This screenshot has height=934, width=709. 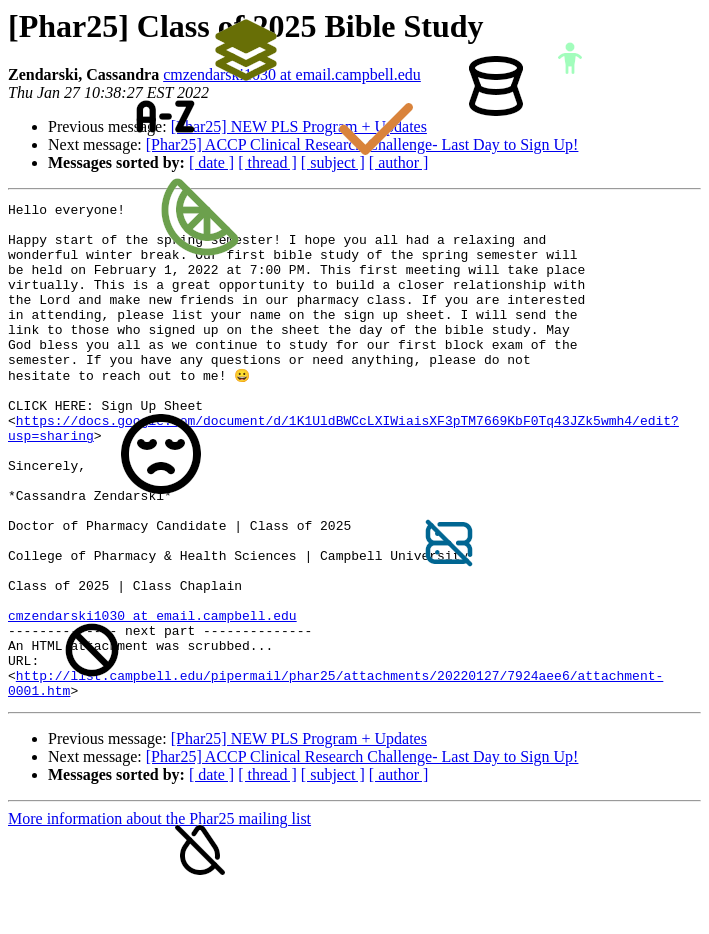 What do you see at coordinates (246, 50) in the screenshot?
I see `view front layer of a stack` at bounding box center [246, 50].